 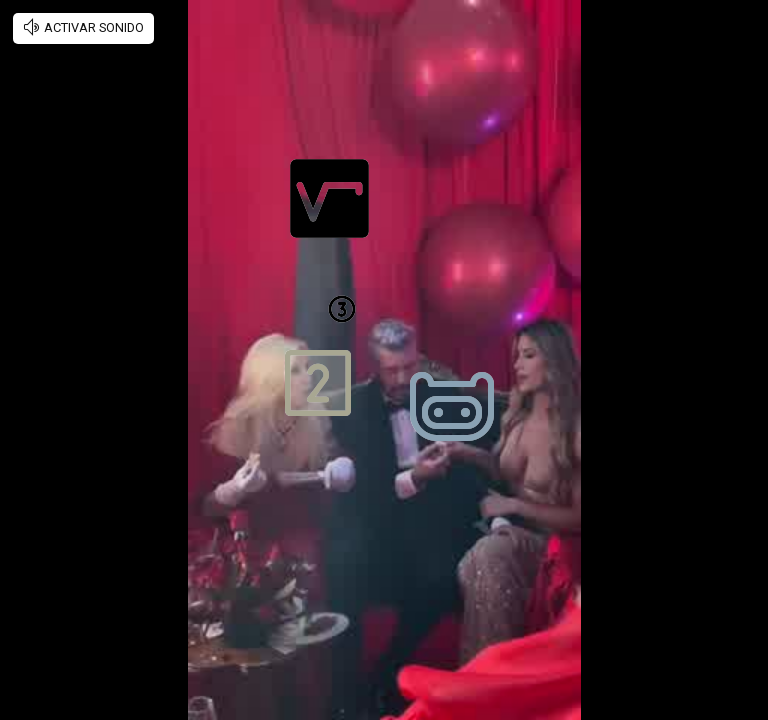 I want to click on finn the human character icon from adventure time, so click(x=452, y=405).